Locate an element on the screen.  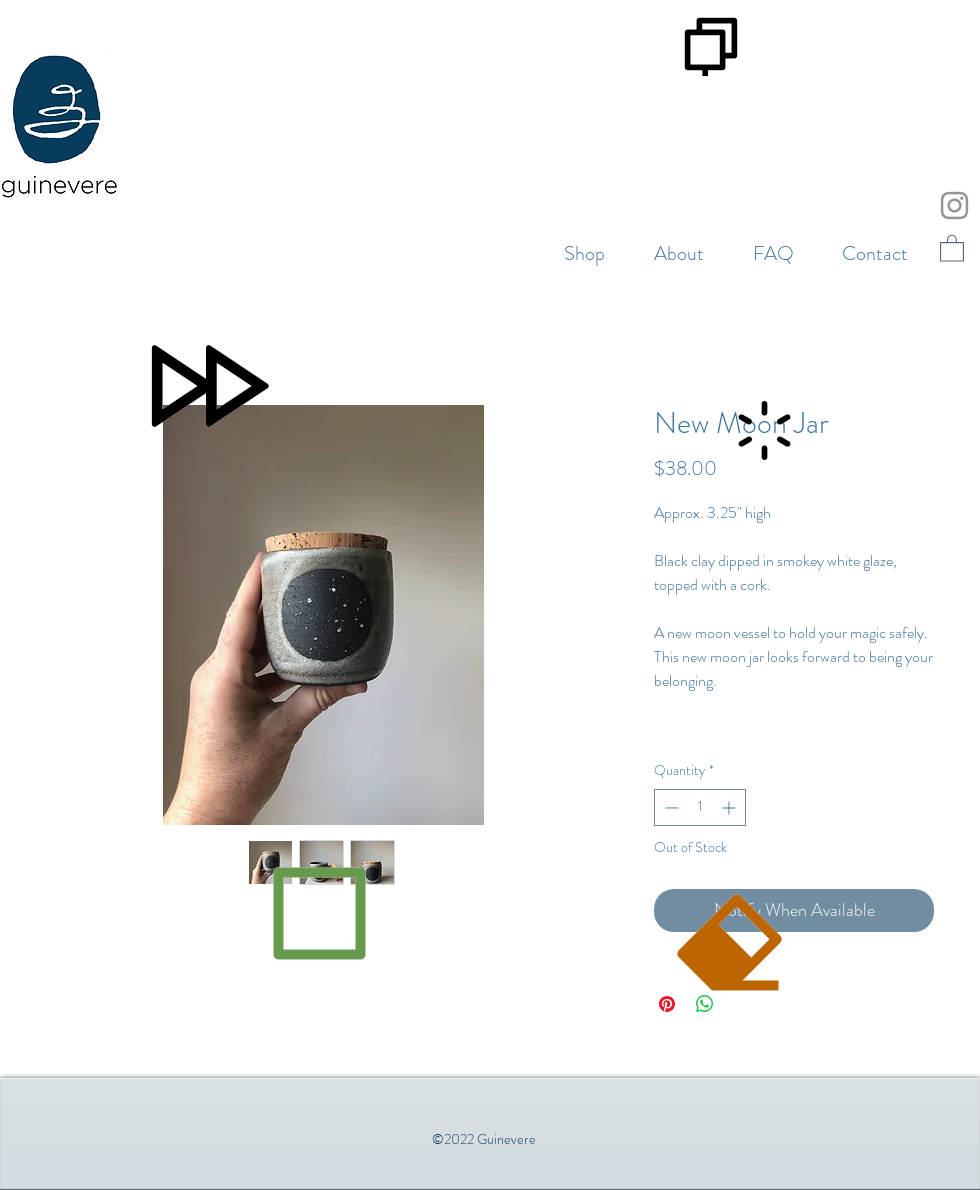
loading content in progress is located at coordinates (764, 430).